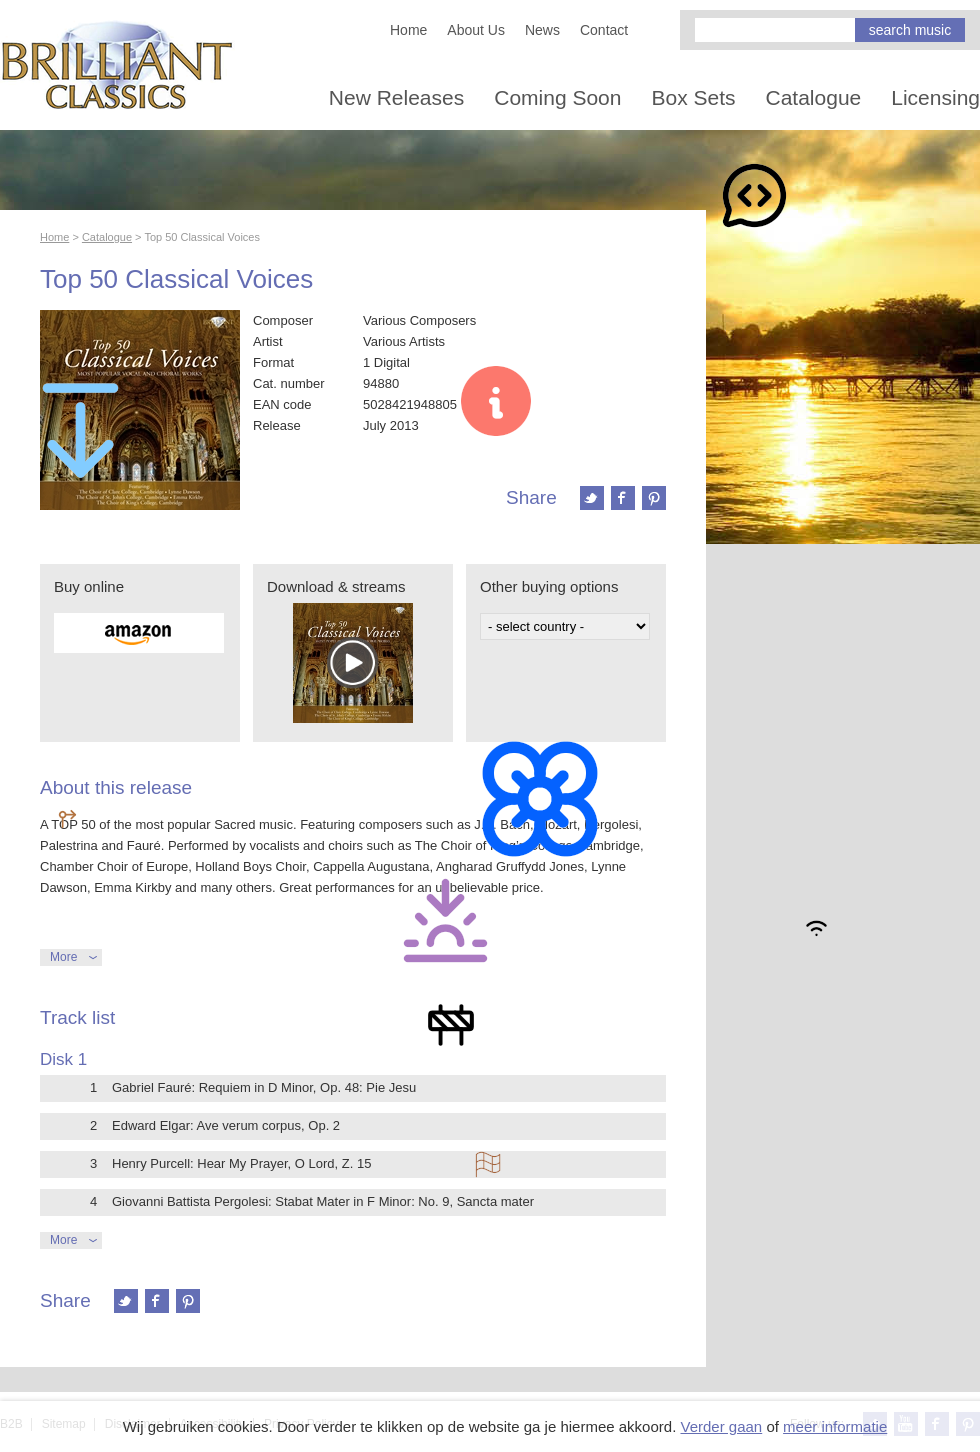 The image size is (980, 1452). What do you see at coordinates (451, 1025) in the screenshot?
I see `indicates a page or feature under construction` at bounding box center [451, 1025].